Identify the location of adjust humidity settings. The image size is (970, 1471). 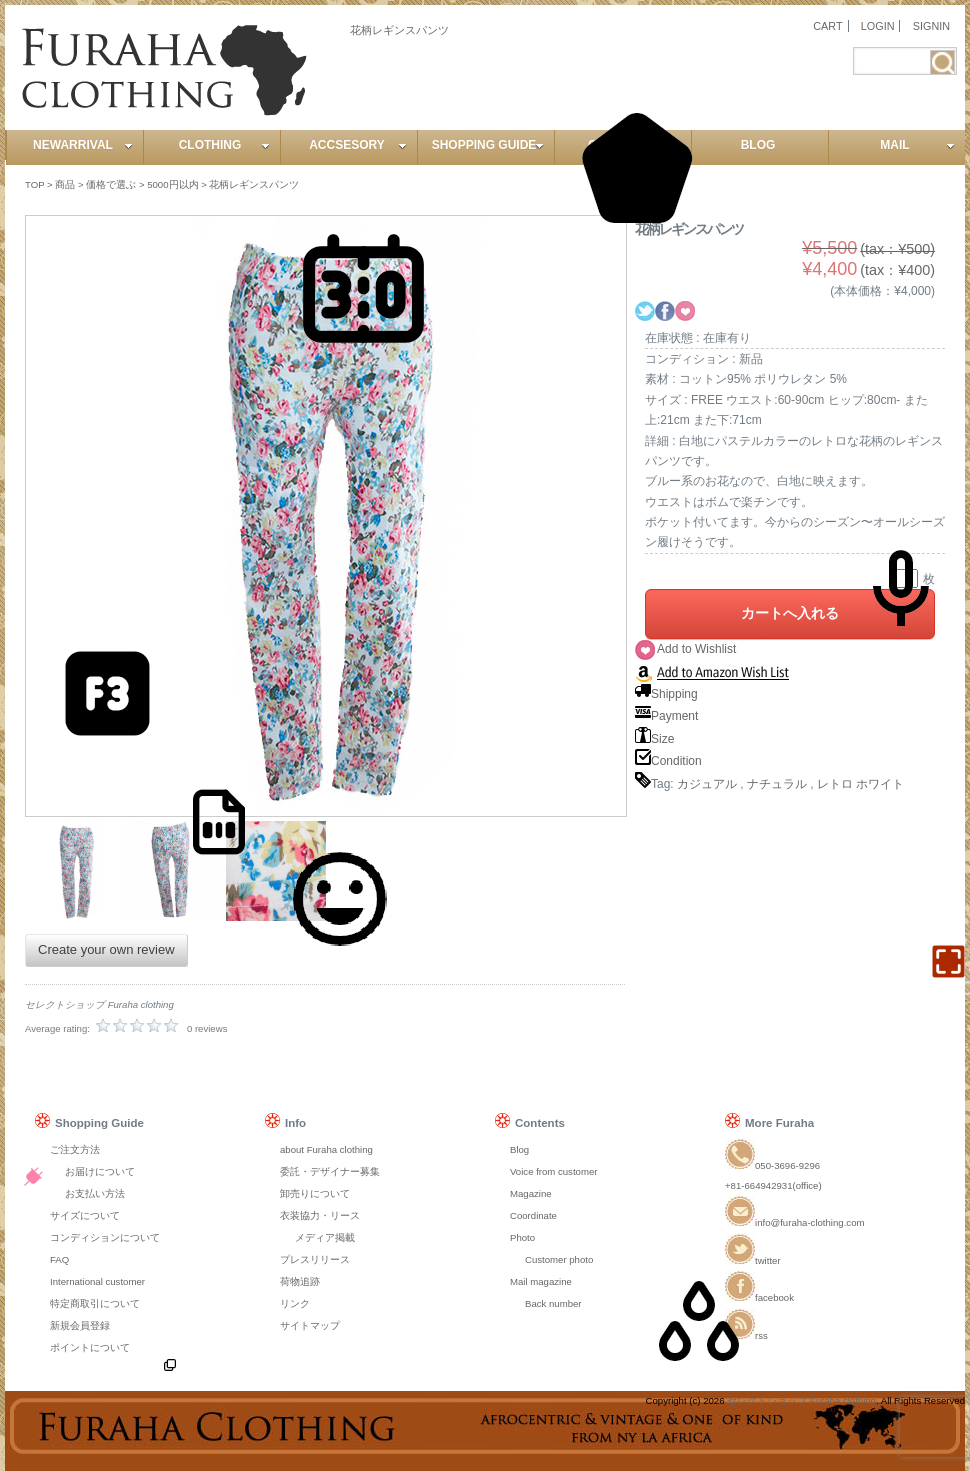
(699, 1321).